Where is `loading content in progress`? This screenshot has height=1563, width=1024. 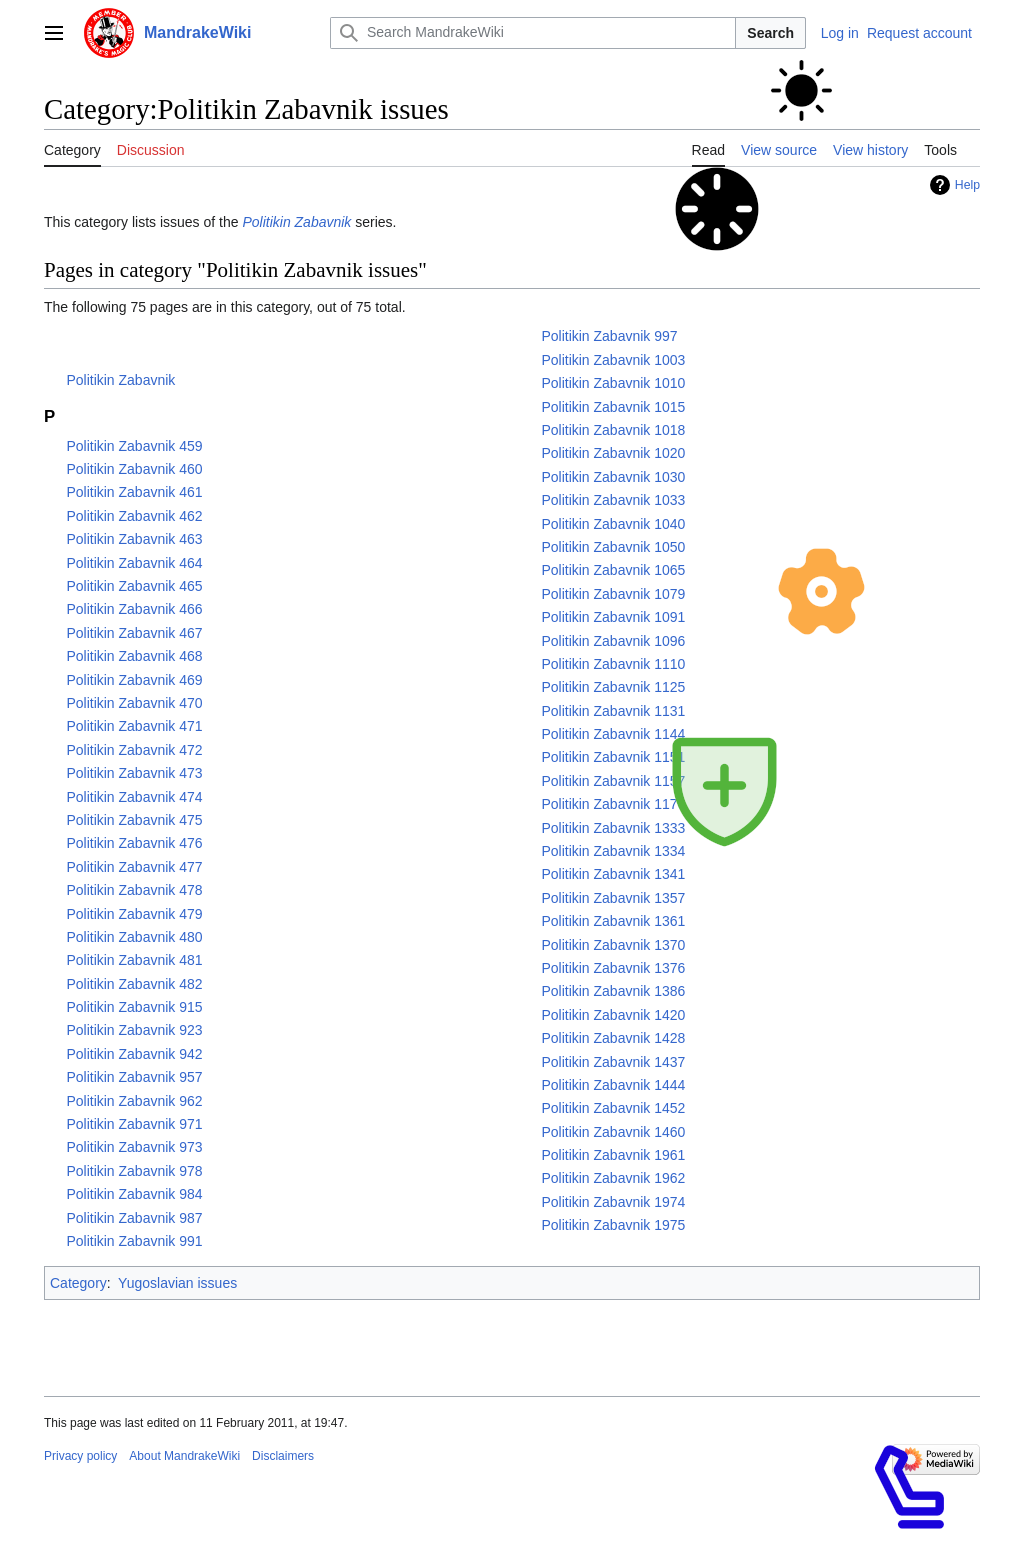
loading content in progress is located at coordinates (717, 209).